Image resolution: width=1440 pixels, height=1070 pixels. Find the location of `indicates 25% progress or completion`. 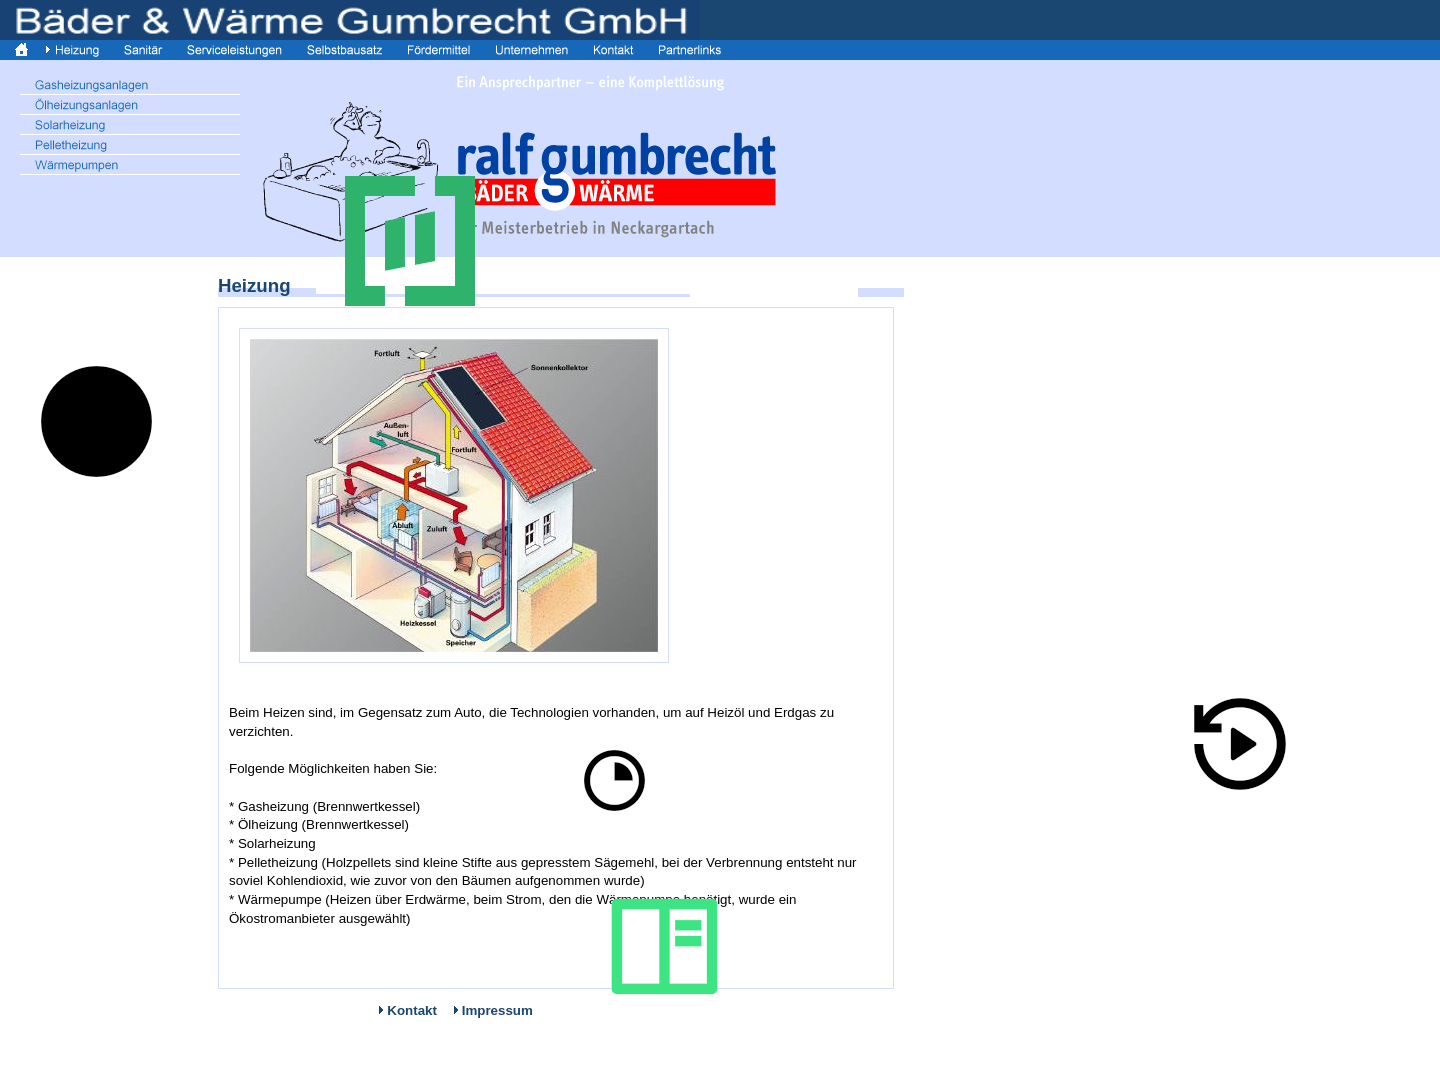

indicates 25% progress or completion is located at coordinates (614, 780).